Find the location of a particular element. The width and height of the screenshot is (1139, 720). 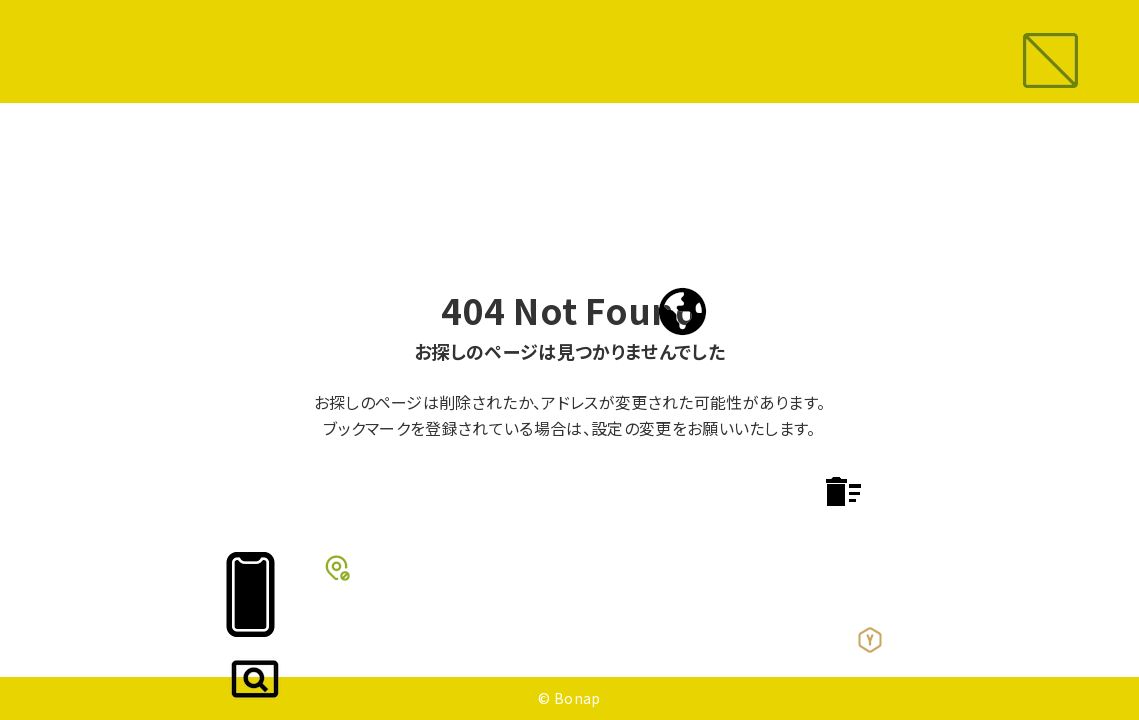

indicates a category or section labeled "Y" is located at coordinates (870, 640).